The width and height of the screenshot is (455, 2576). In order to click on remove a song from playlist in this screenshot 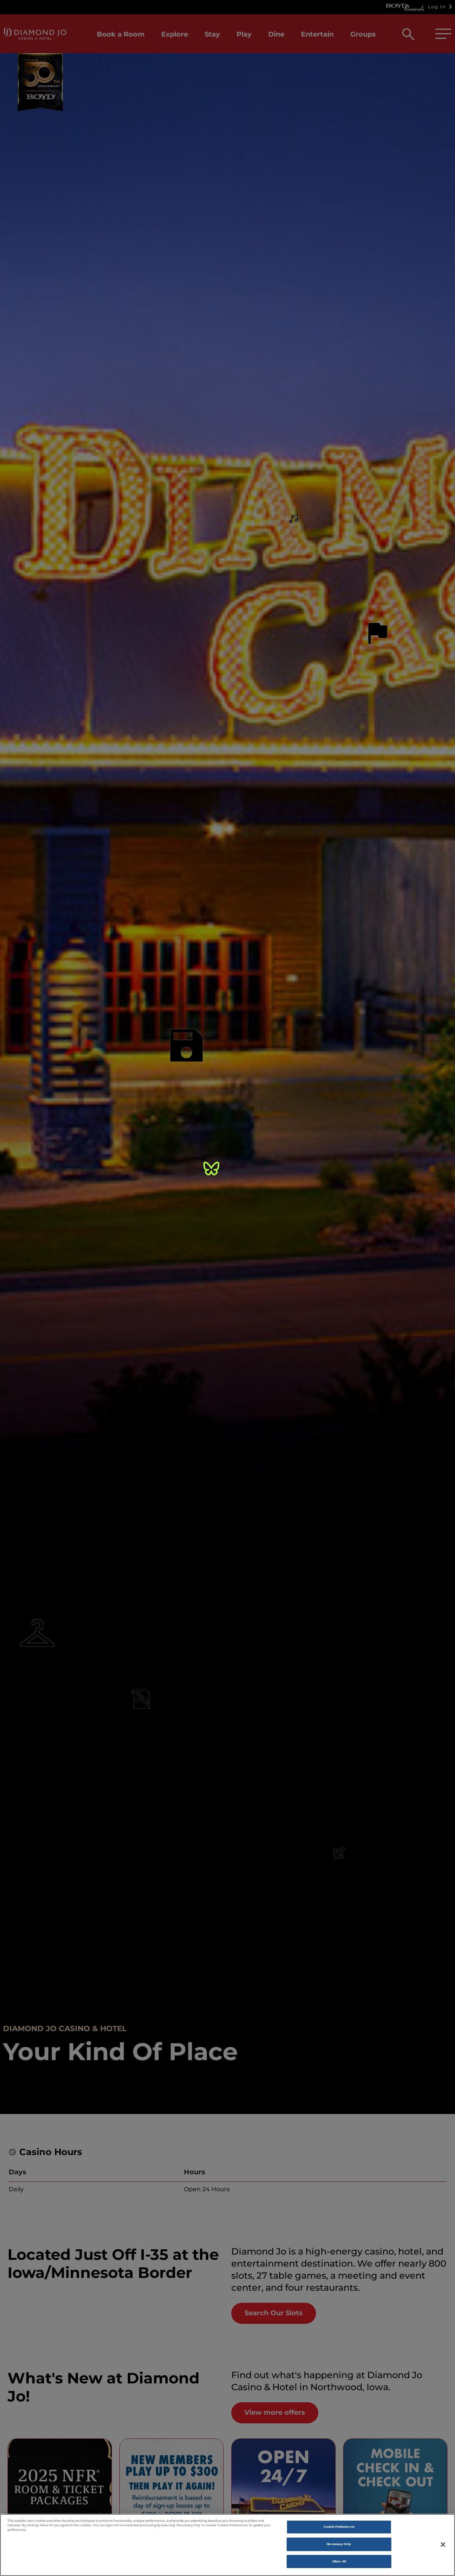, I will do `click(294, 519)`.